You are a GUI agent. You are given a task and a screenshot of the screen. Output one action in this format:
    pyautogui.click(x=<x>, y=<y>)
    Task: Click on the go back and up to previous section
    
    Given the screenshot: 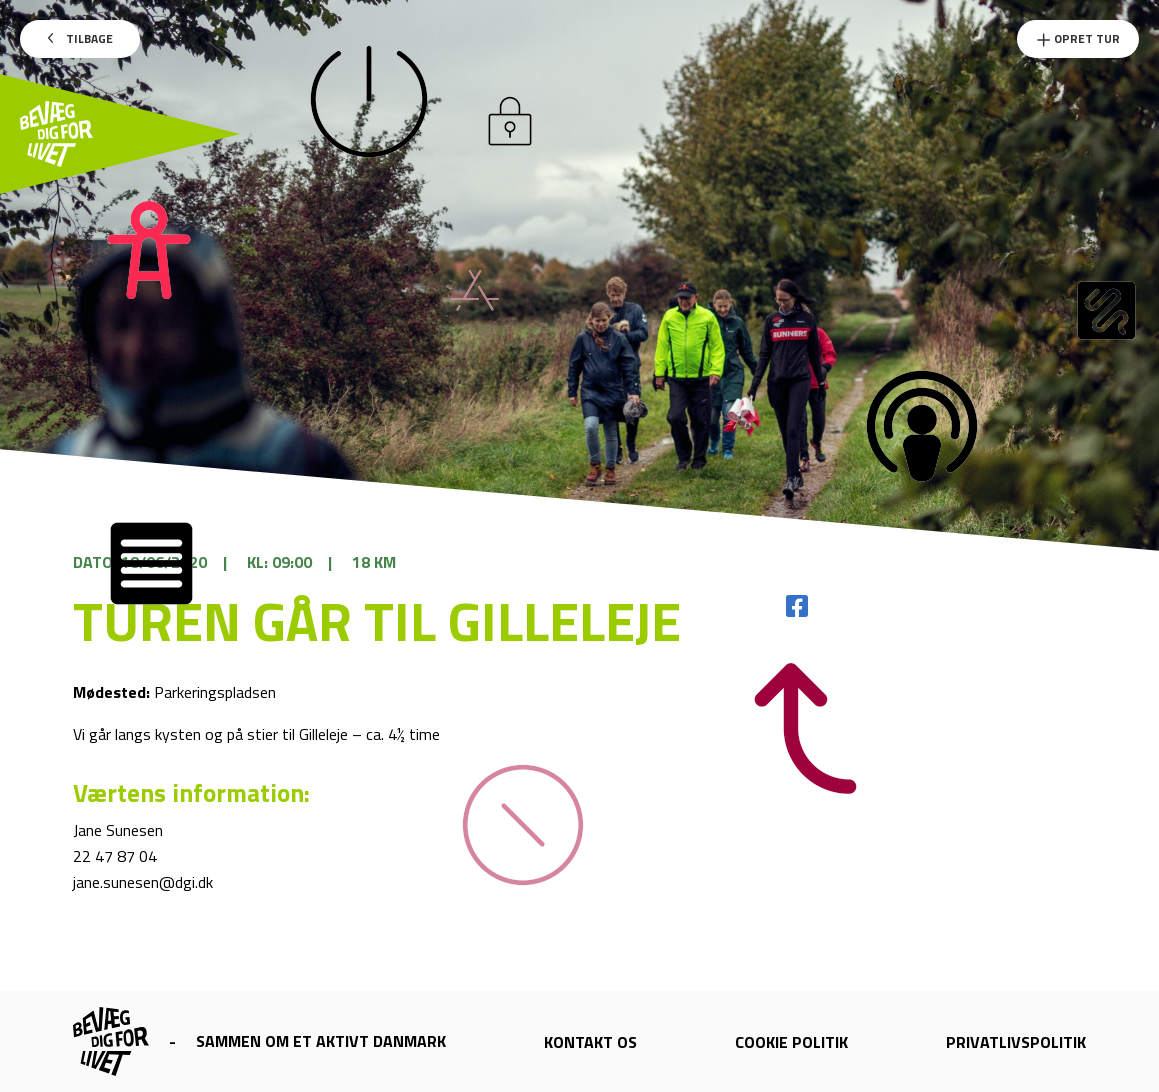 What is the action you would take?
    pyautogui.click(x=805, y=728)
    